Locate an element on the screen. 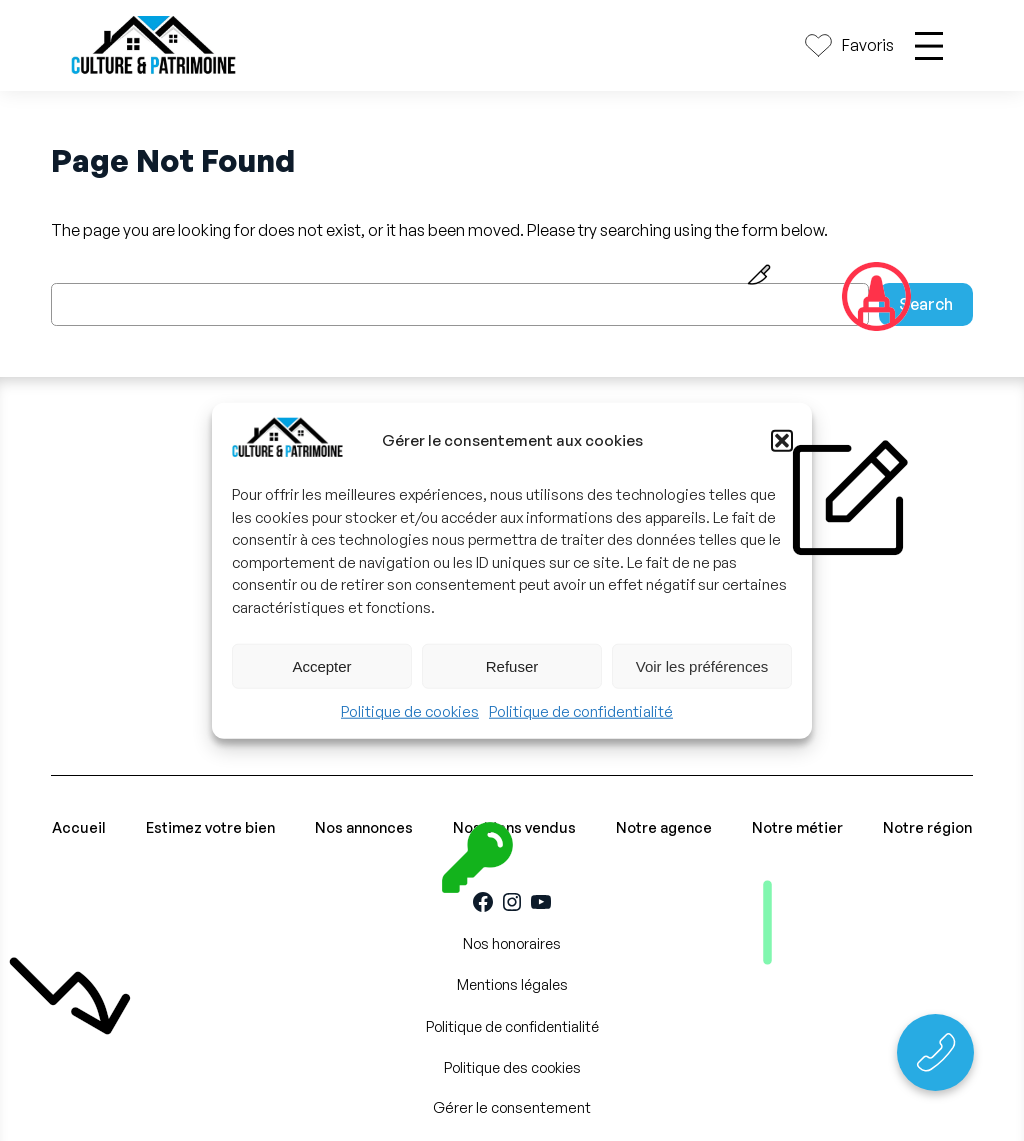 The image size is (1024, 1141). vertical divider or separator between UI elements is located at coordinates (767, 922).